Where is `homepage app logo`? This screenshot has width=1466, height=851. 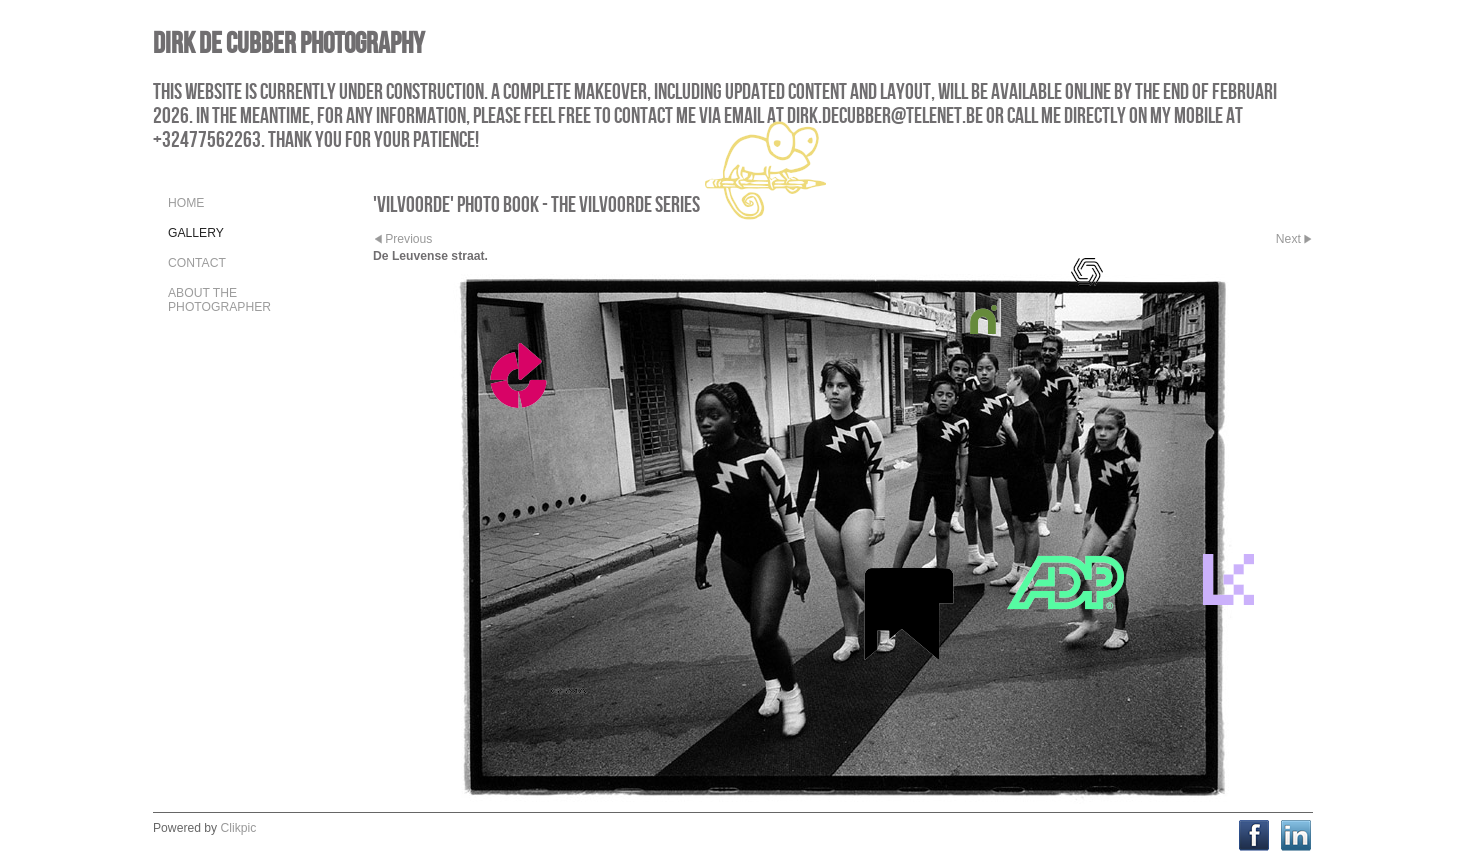 homepage app logo is located at coordinates (909, 614).